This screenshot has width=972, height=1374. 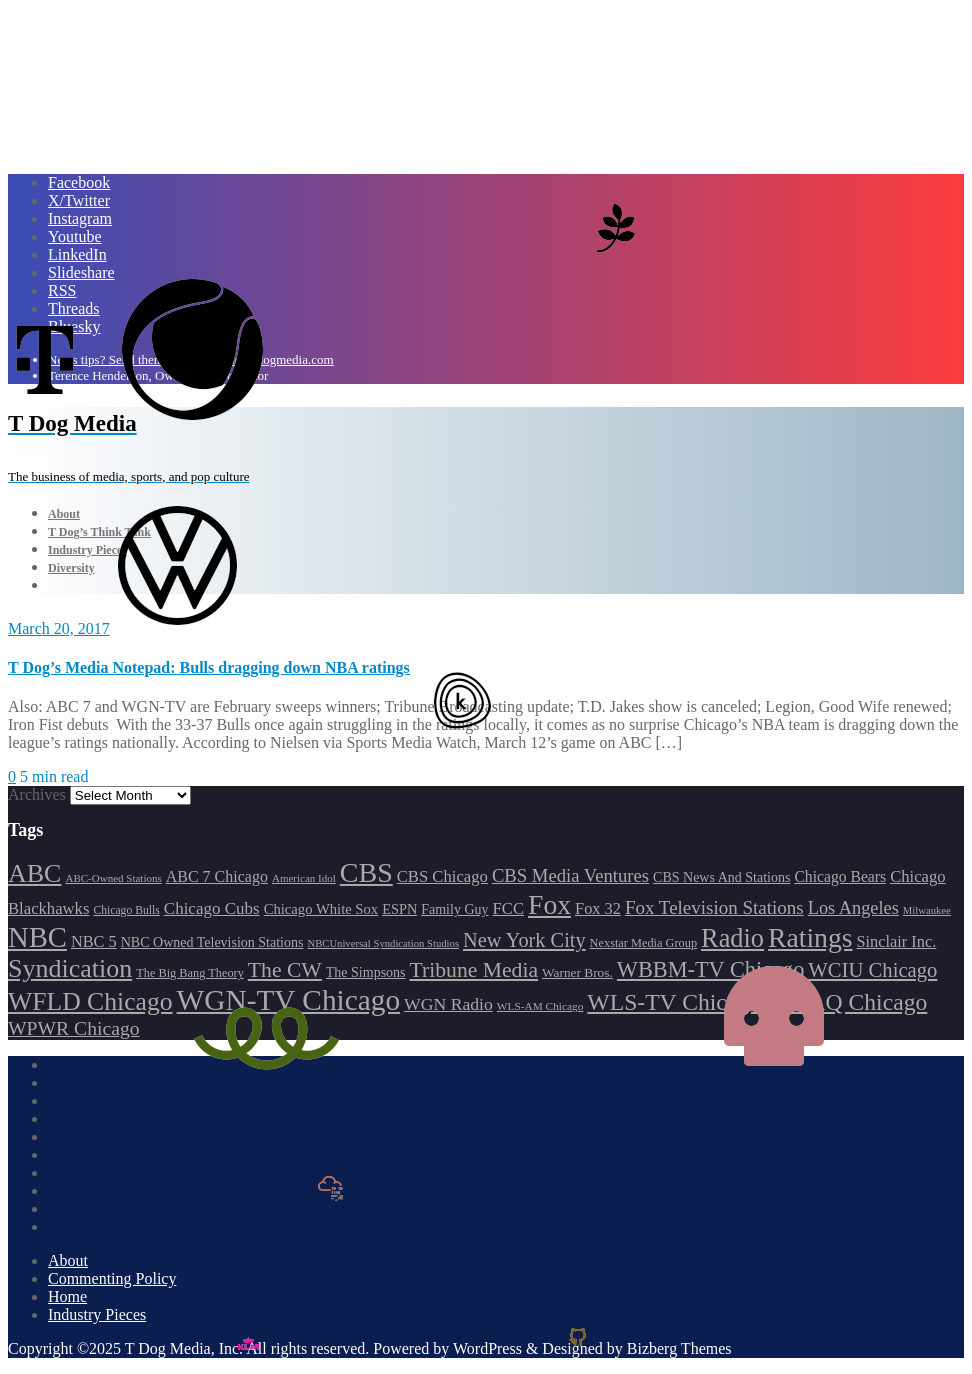 I want to click on open Cinema 4D application, so click(x=192, y=349).